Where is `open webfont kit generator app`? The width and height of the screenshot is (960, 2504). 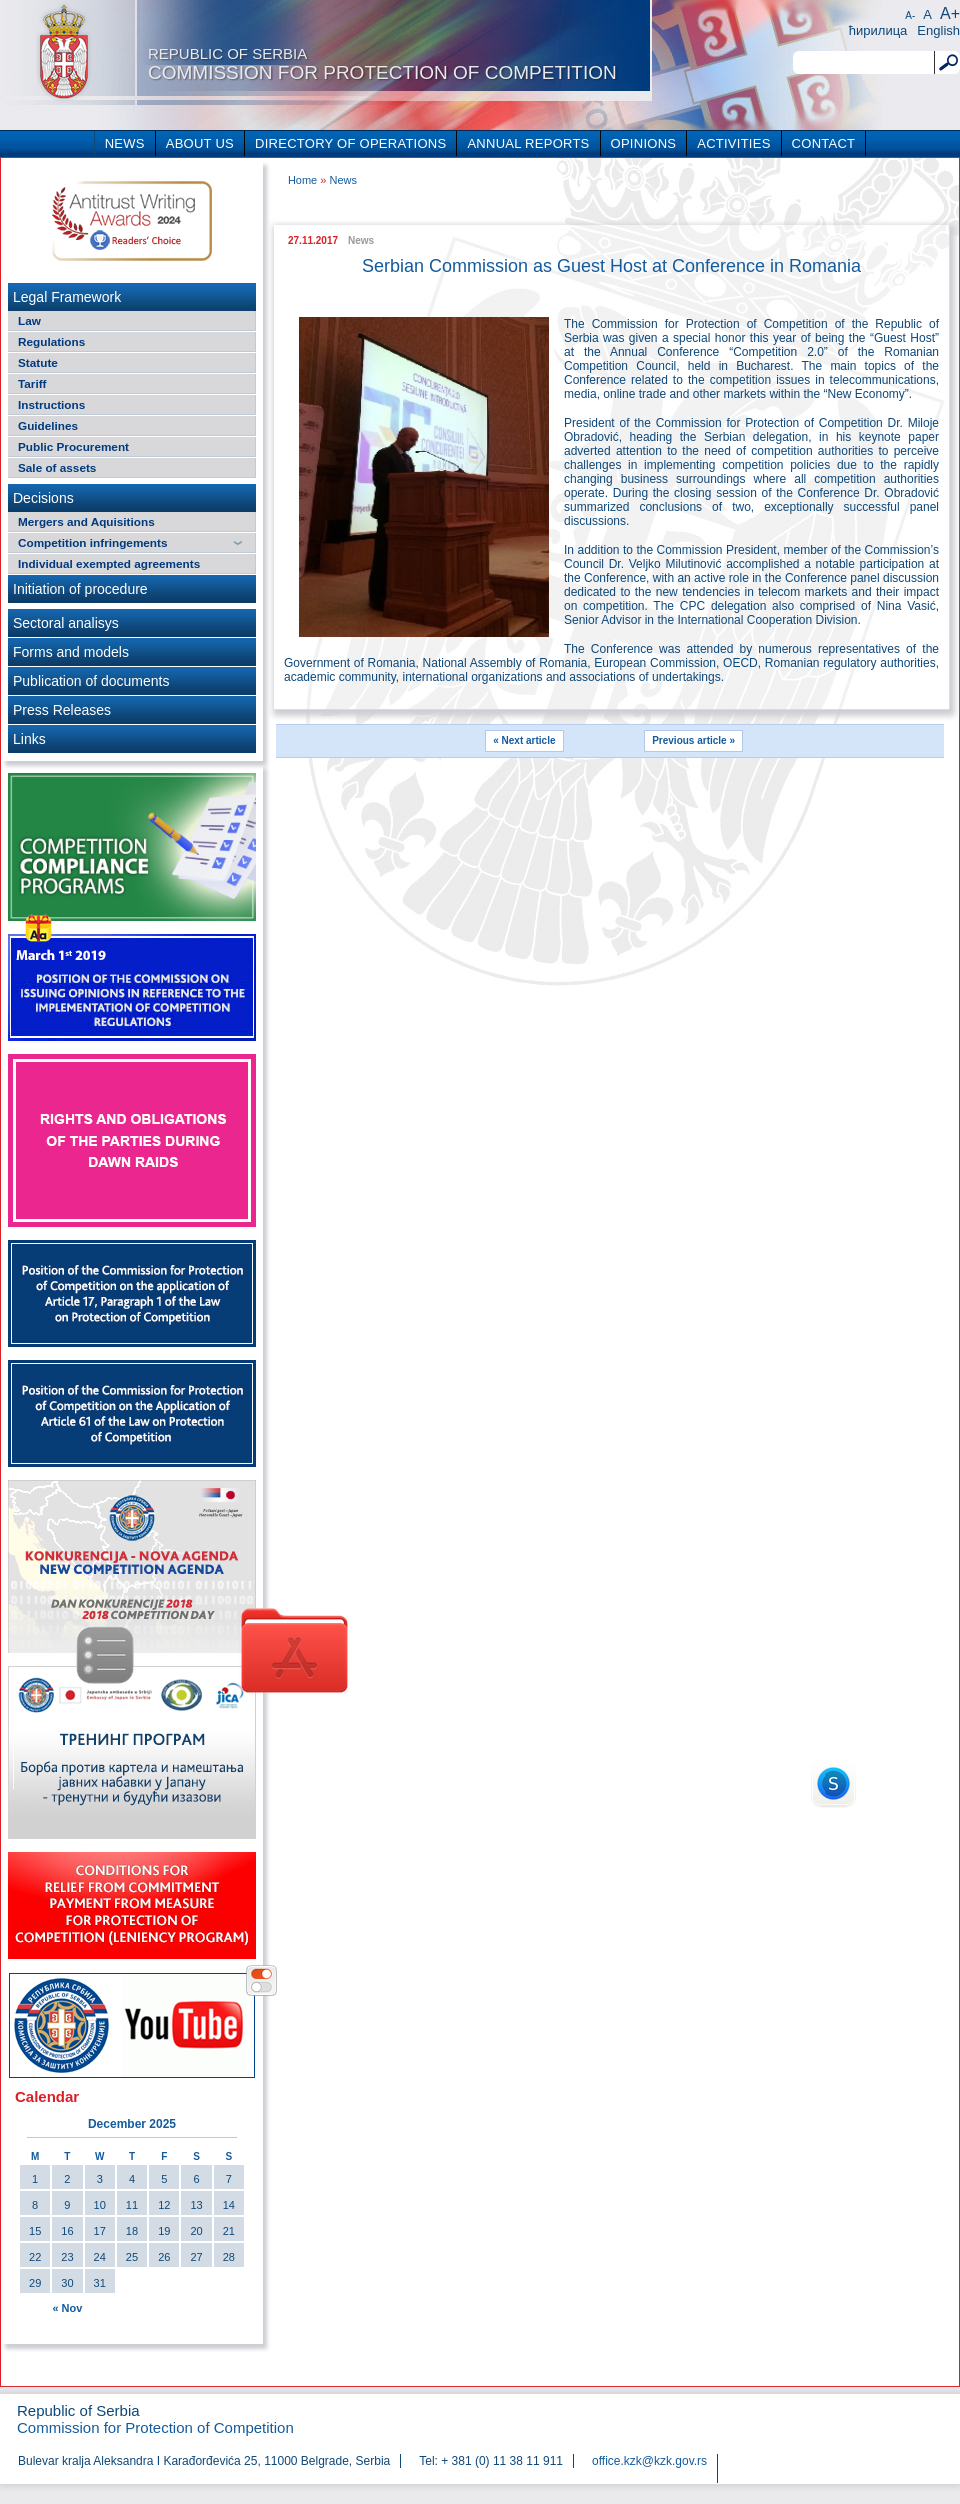 open webfont kit generator app is located at coordinates (38, 928).